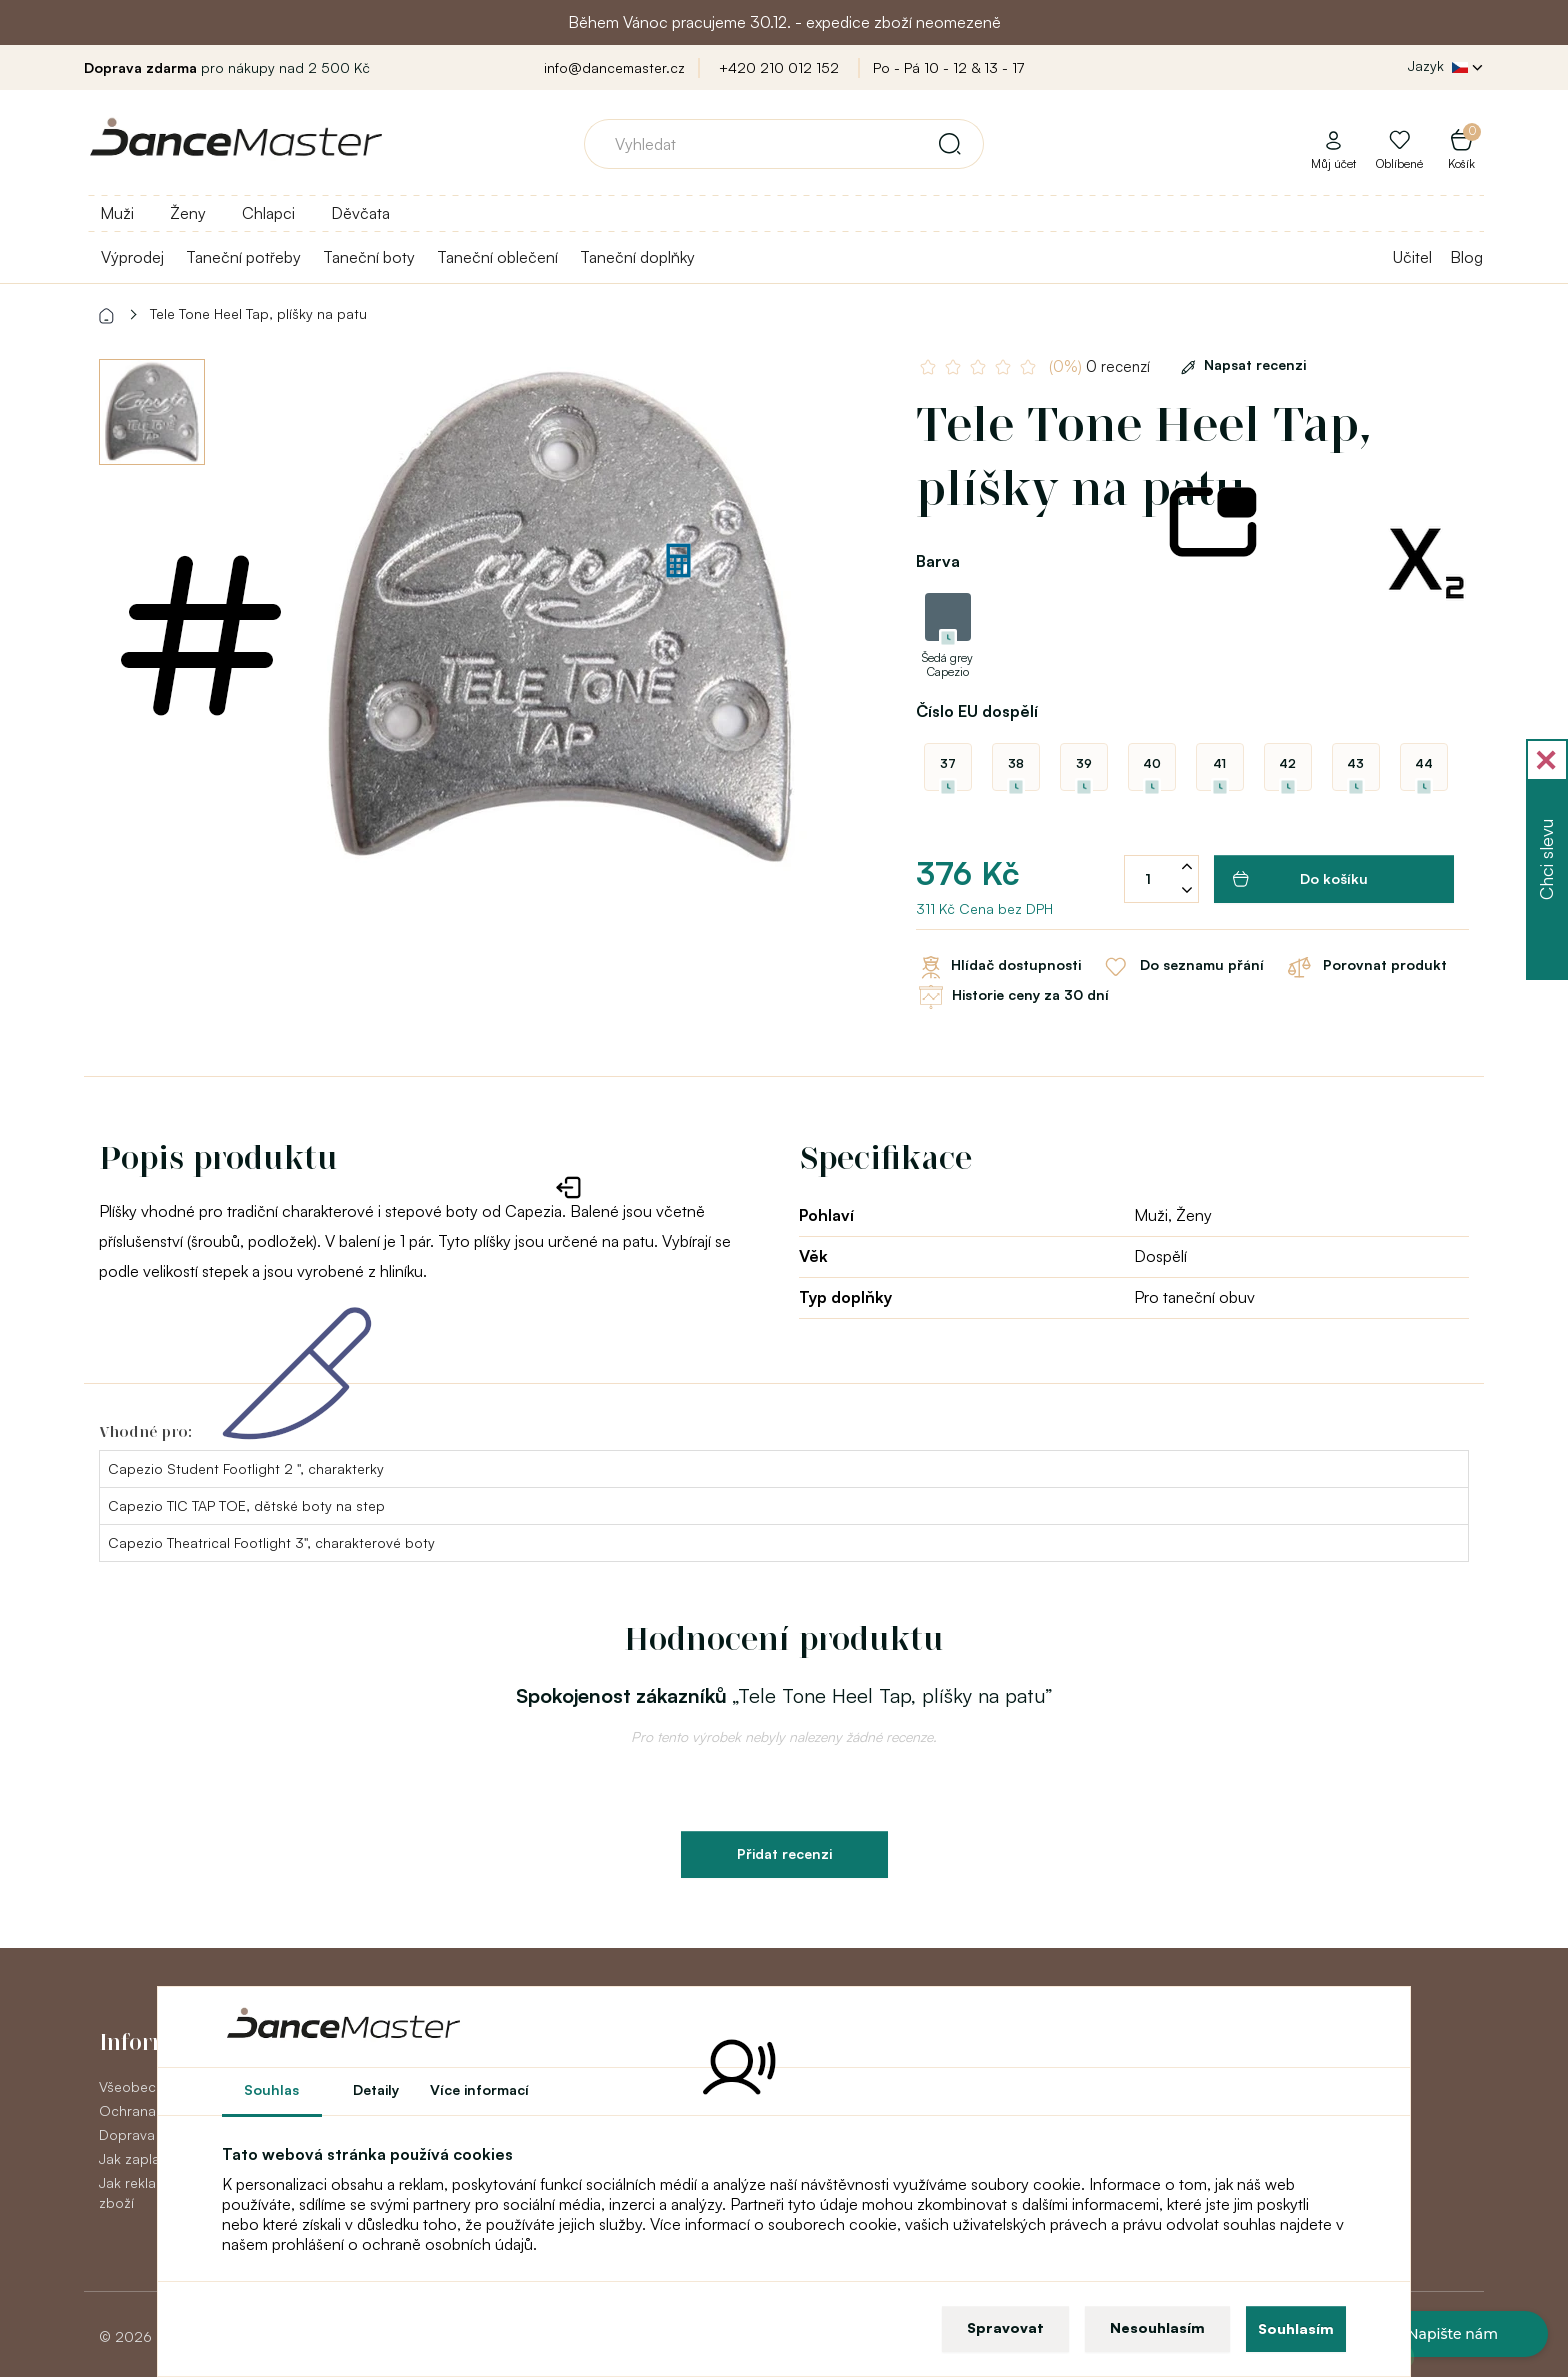 The height and width of the screenshot is (2377, 1568). What do you see at coordinates (738, 2067) in the screenshot?
I see `user is speaking or broadcasting audio` at bounding box center [738, 2067].